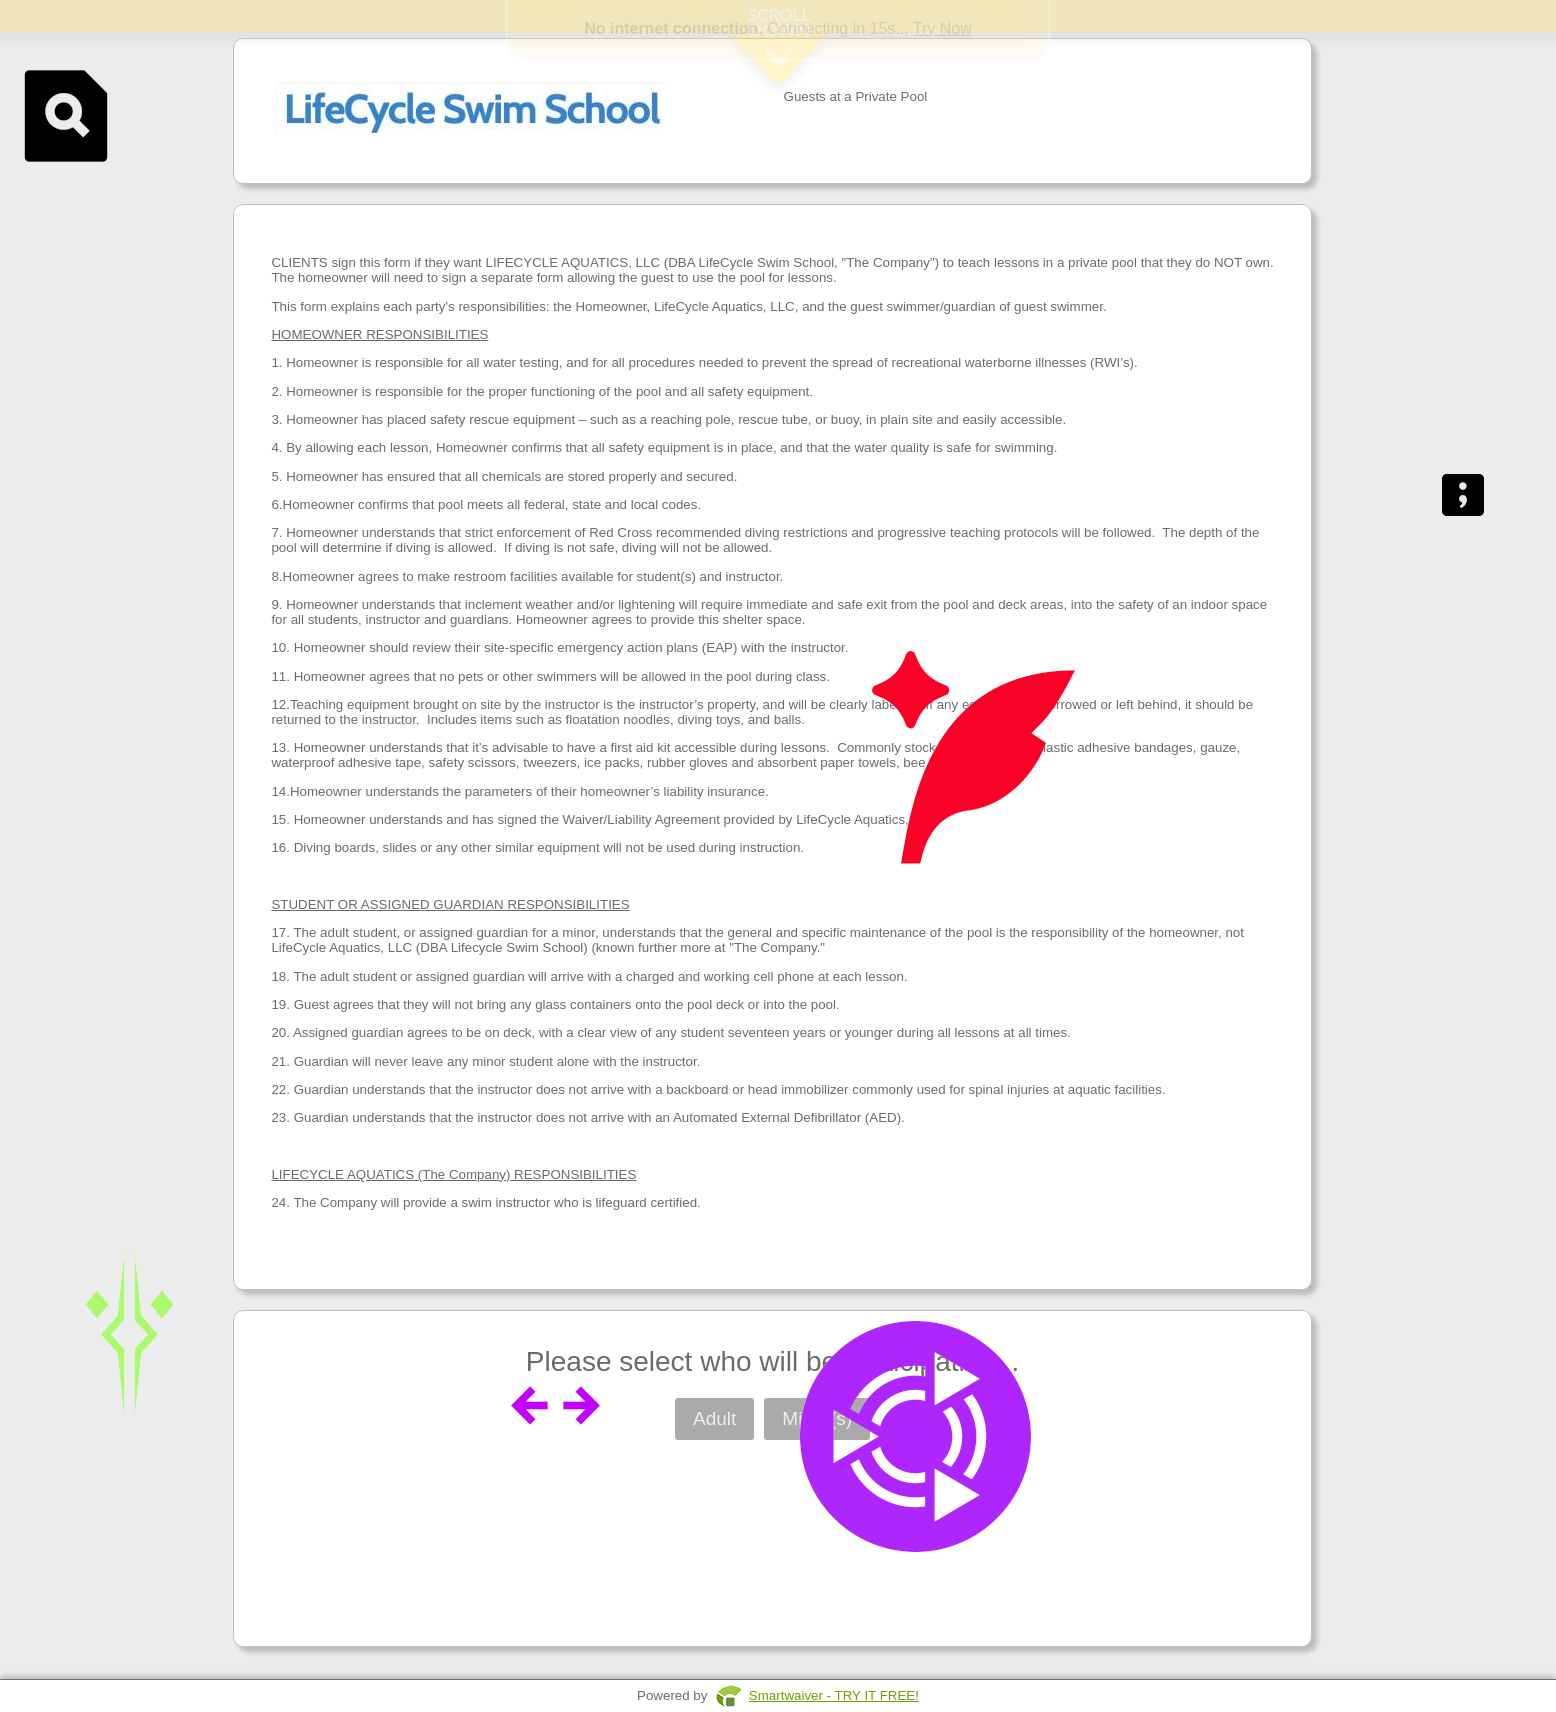  What do you see at coordinates (1463, 495) in the screenshot?
I see `open tldraw whiteboard application` at bounding box center [1463, 495].